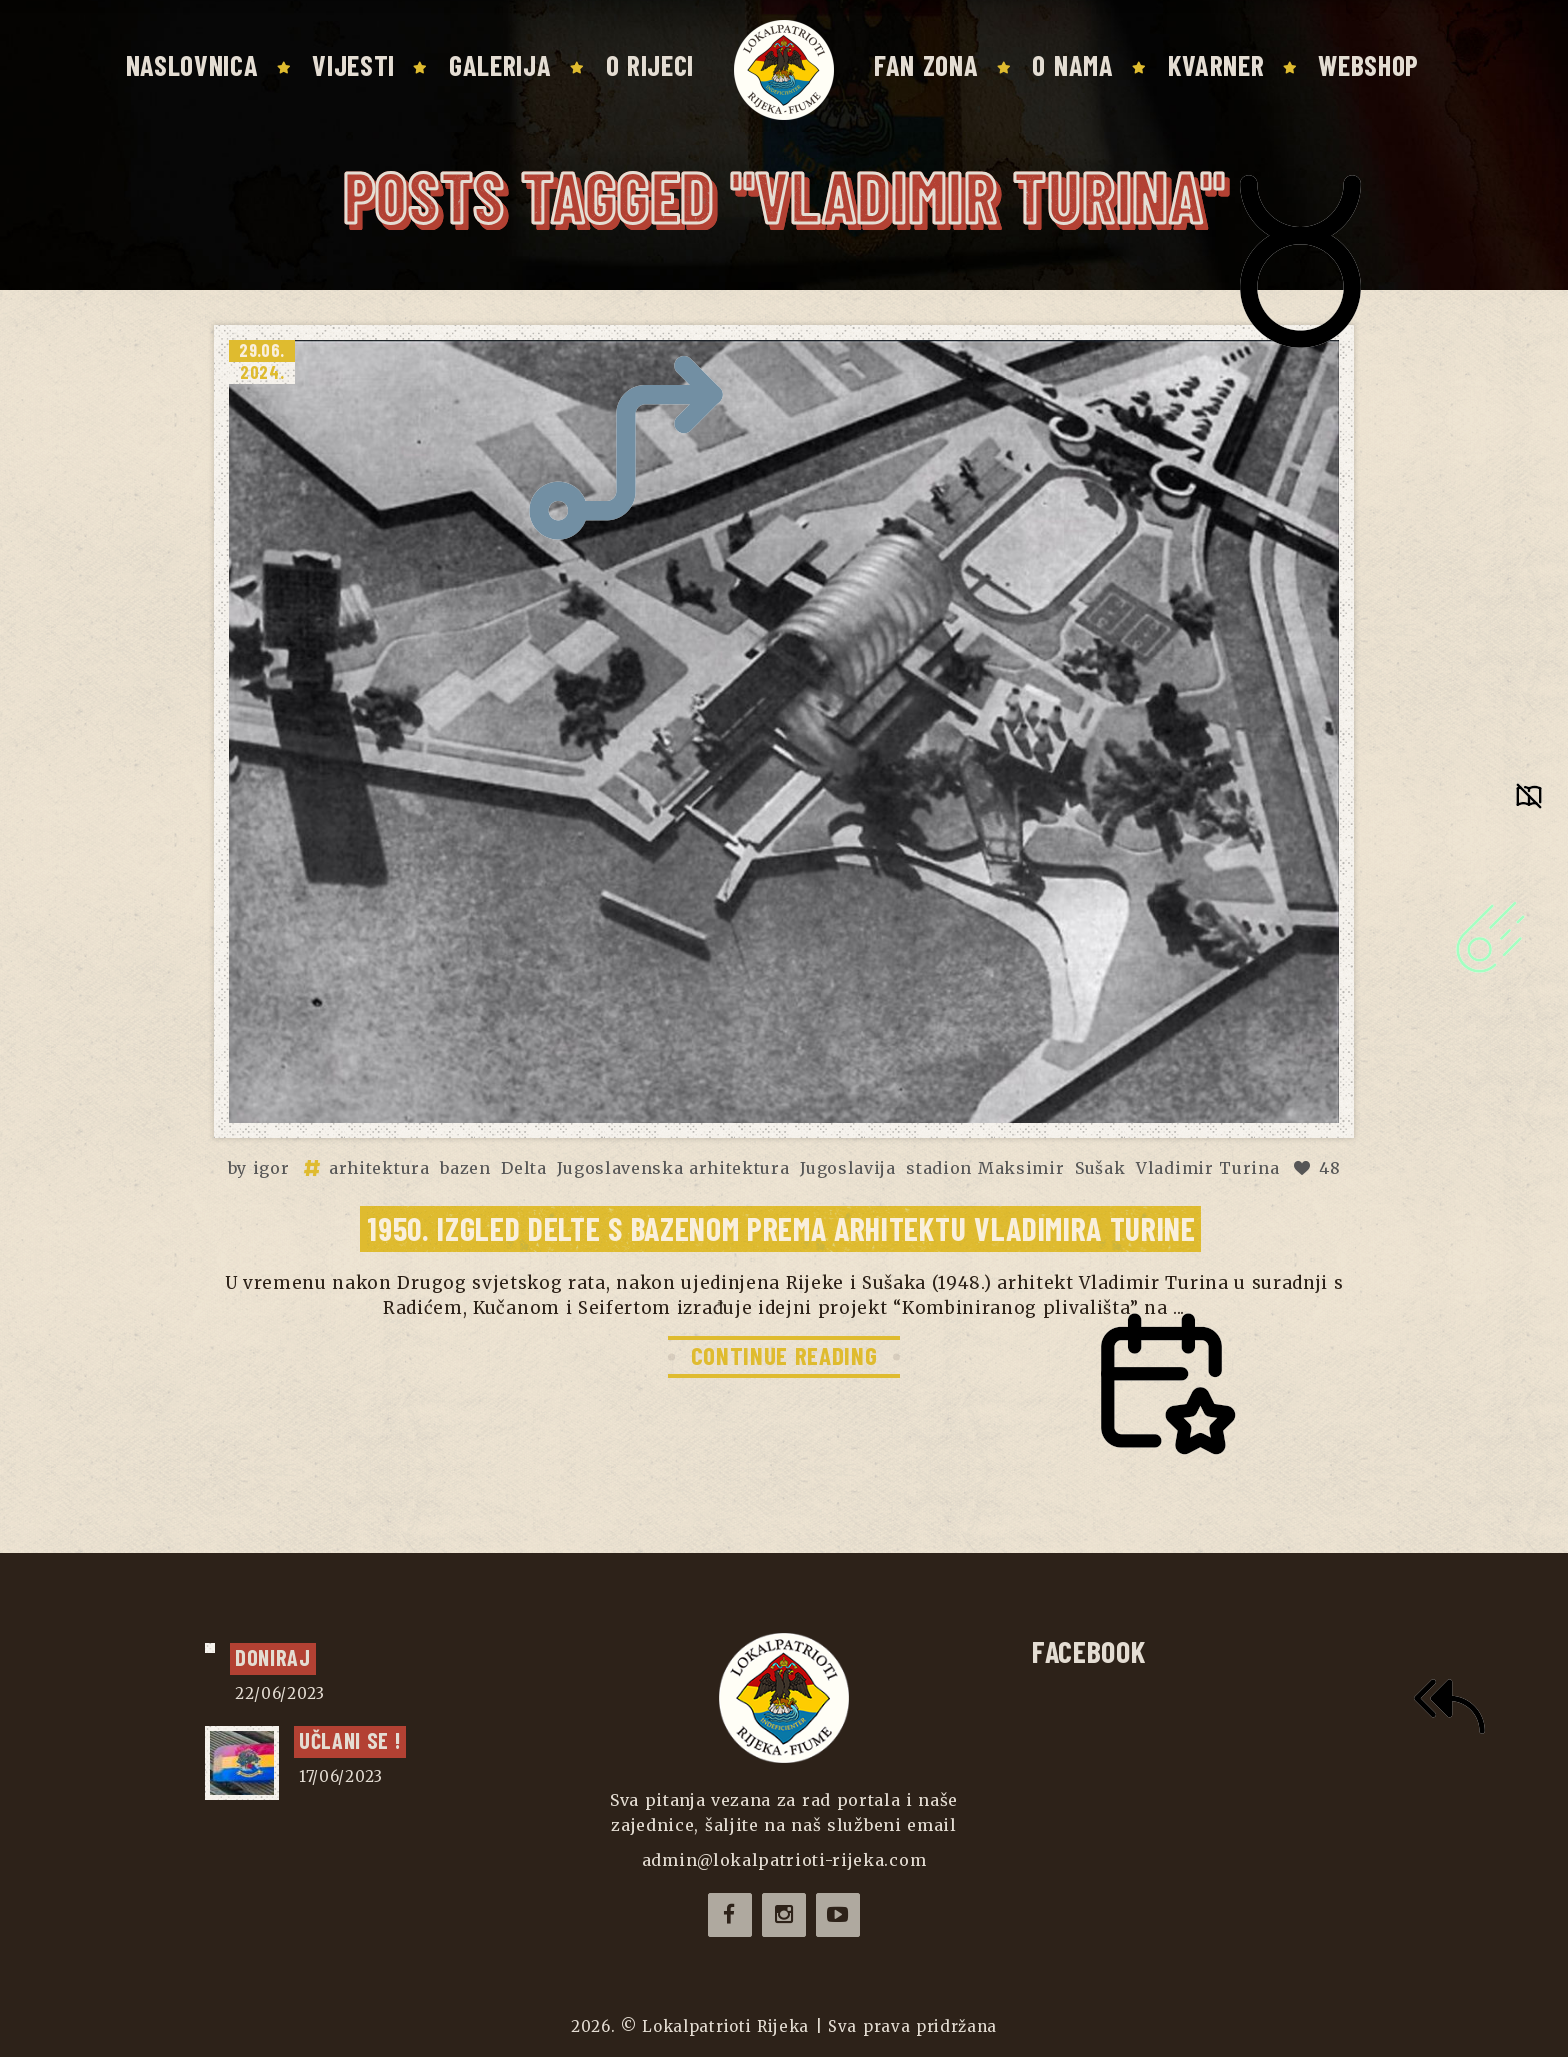  What do you see at coordinates (1529, 796) in the screenshot?
I see `book unavailable or not found` at bounding box center [1529, 796].